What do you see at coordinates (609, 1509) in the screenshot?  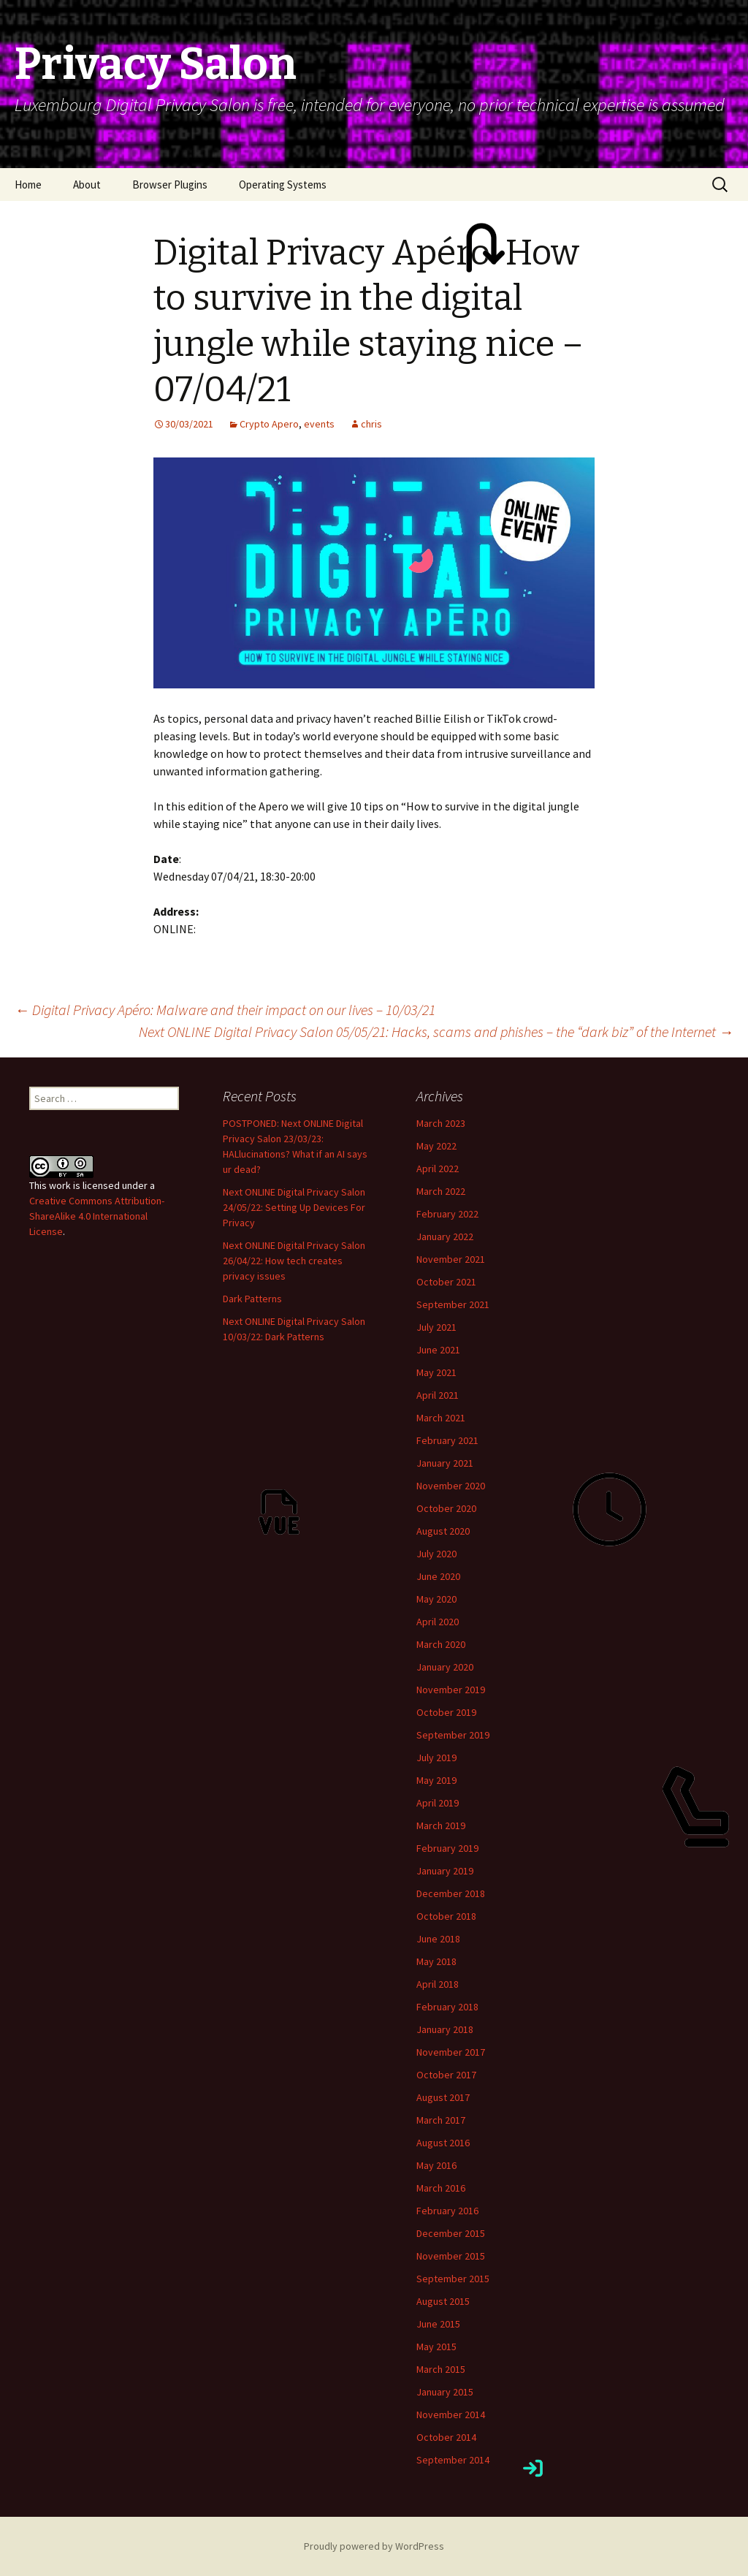 I see `view time or timestamp information` at bounding box center [609, 1509].